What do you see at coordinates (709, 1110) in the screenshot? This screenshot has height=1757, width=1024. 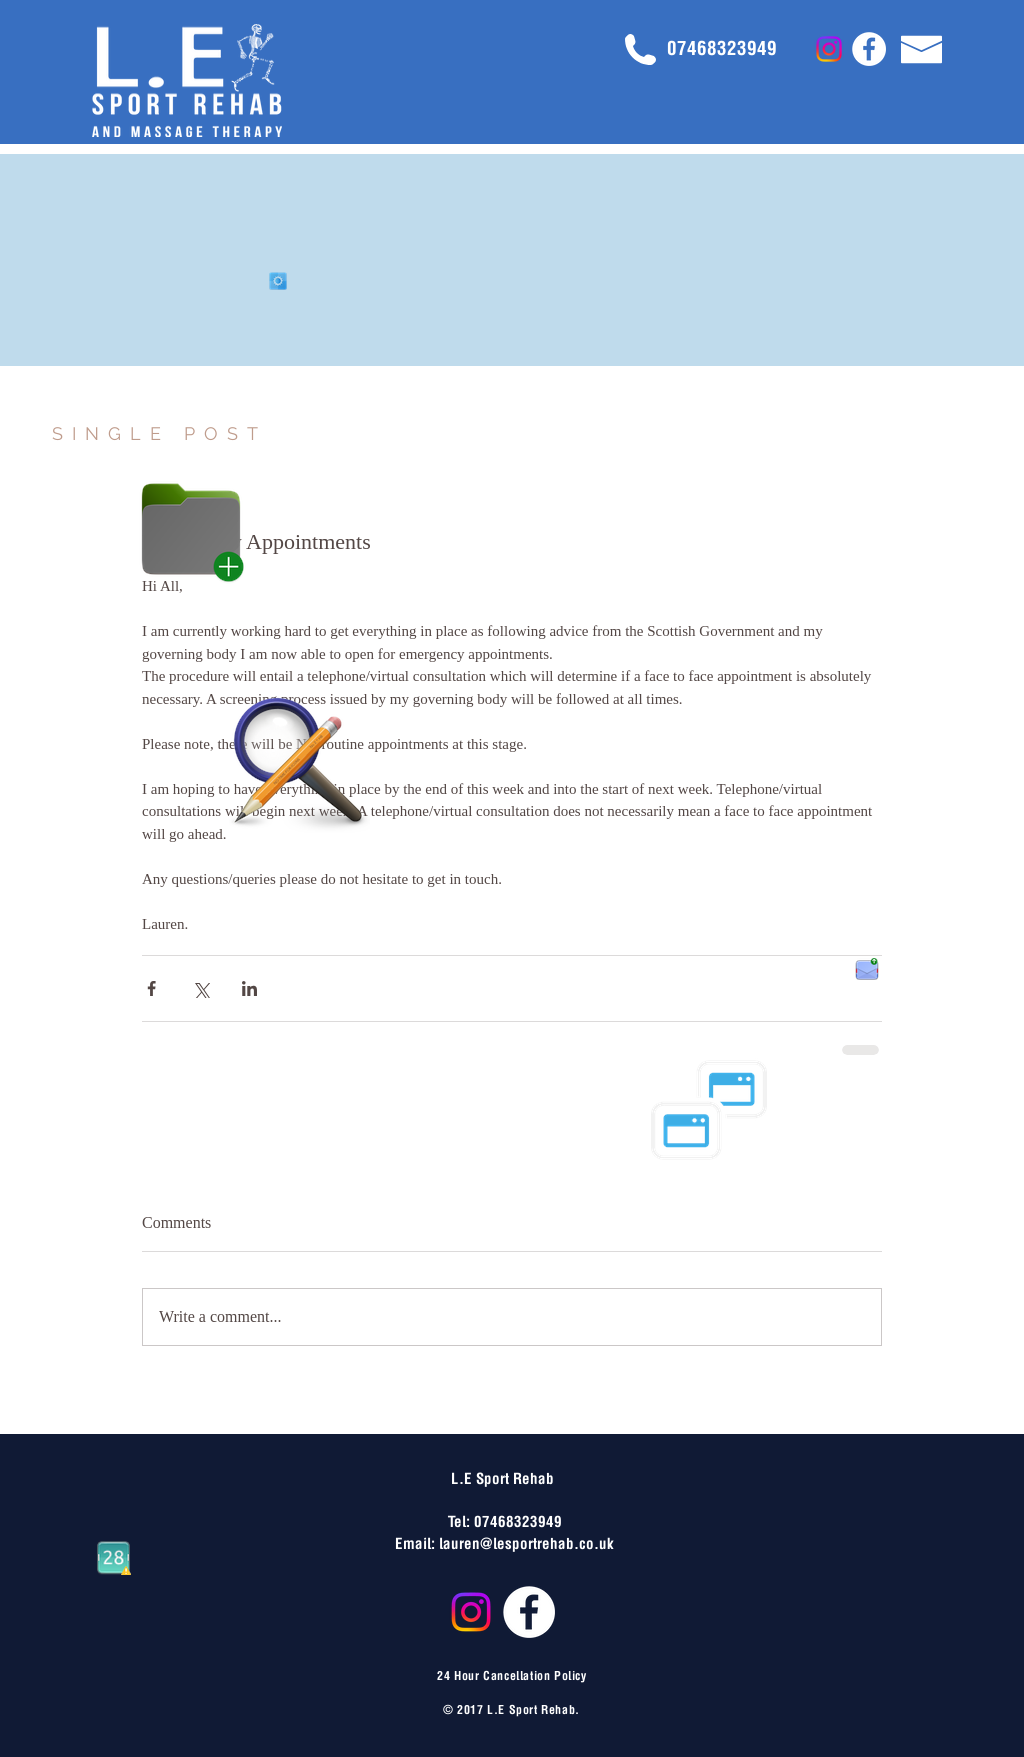 I see `duplicate display mode enabled` at bounding box center [709, 1110].